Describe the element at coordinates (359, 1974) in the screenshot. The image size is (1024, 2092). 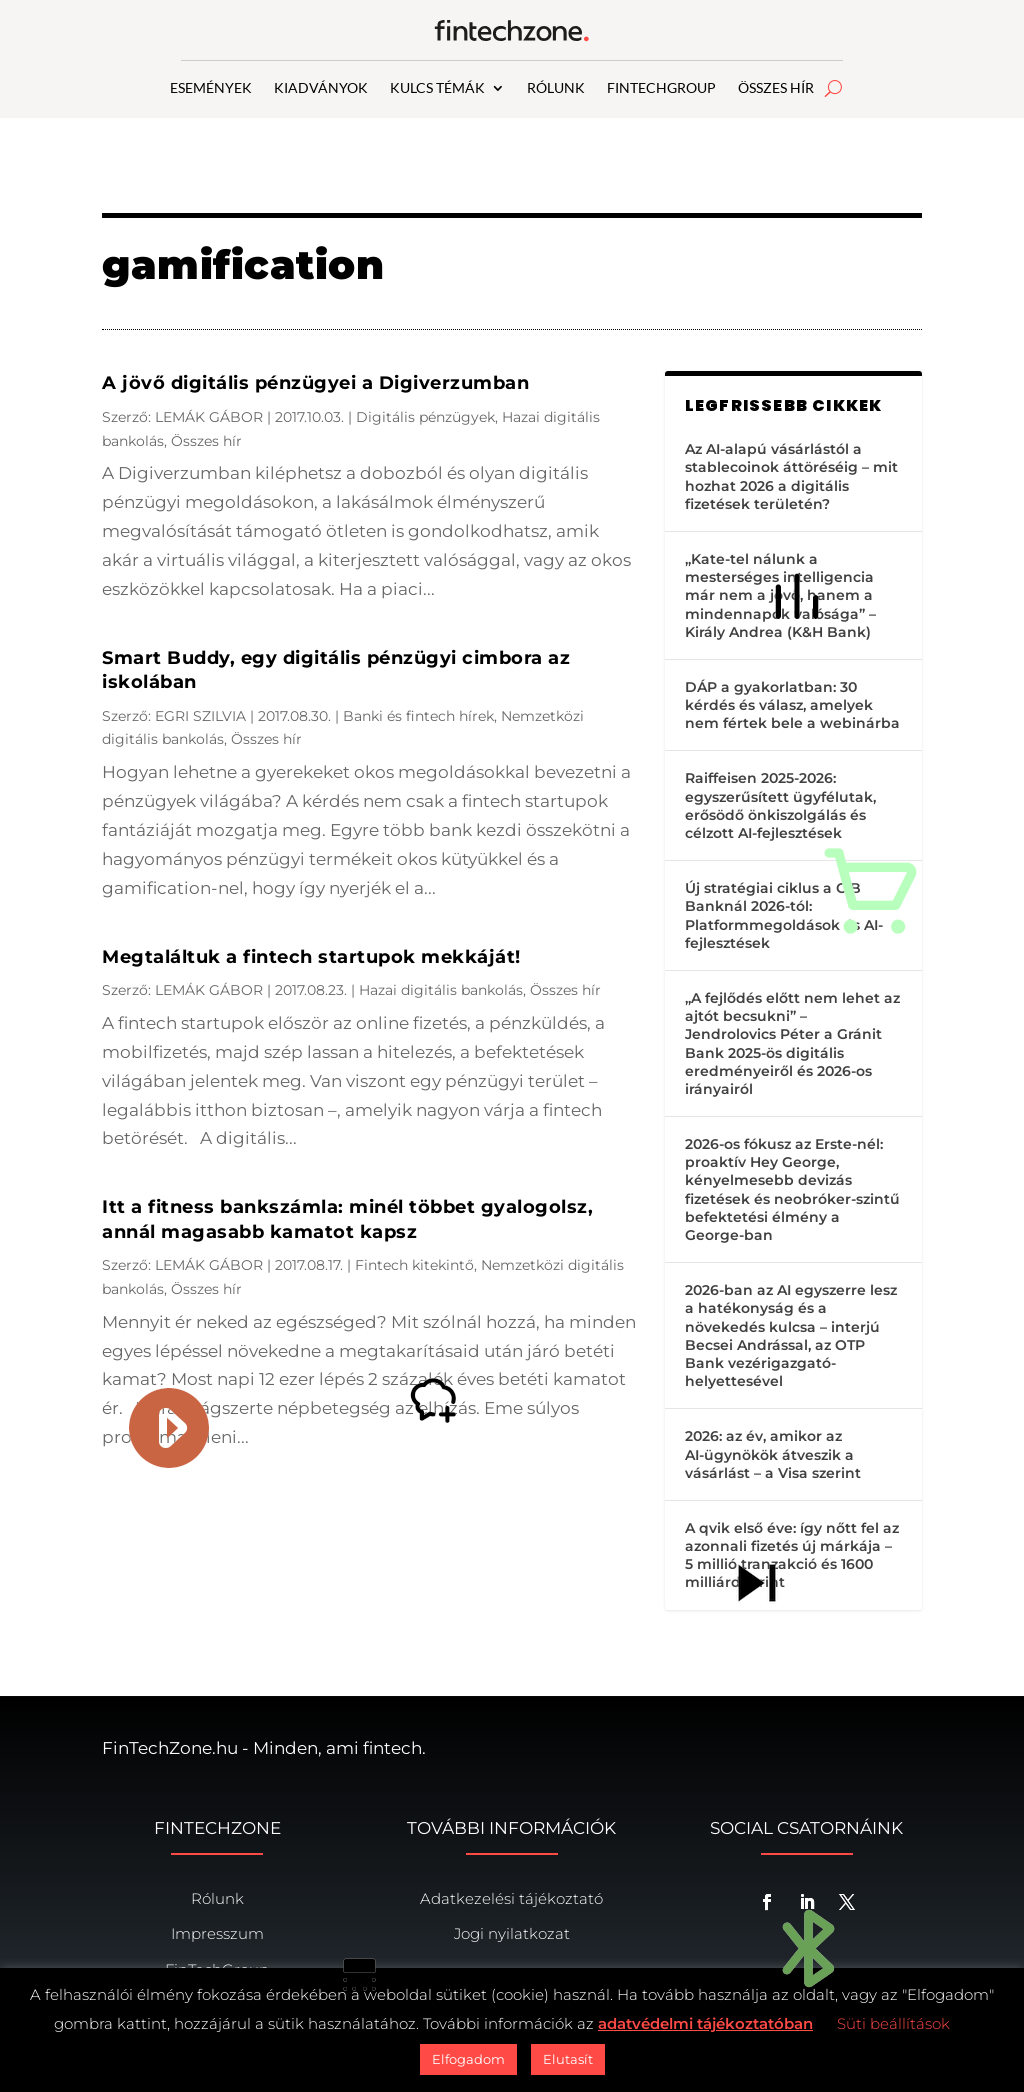
I see `align content to the top of a container` at that location.